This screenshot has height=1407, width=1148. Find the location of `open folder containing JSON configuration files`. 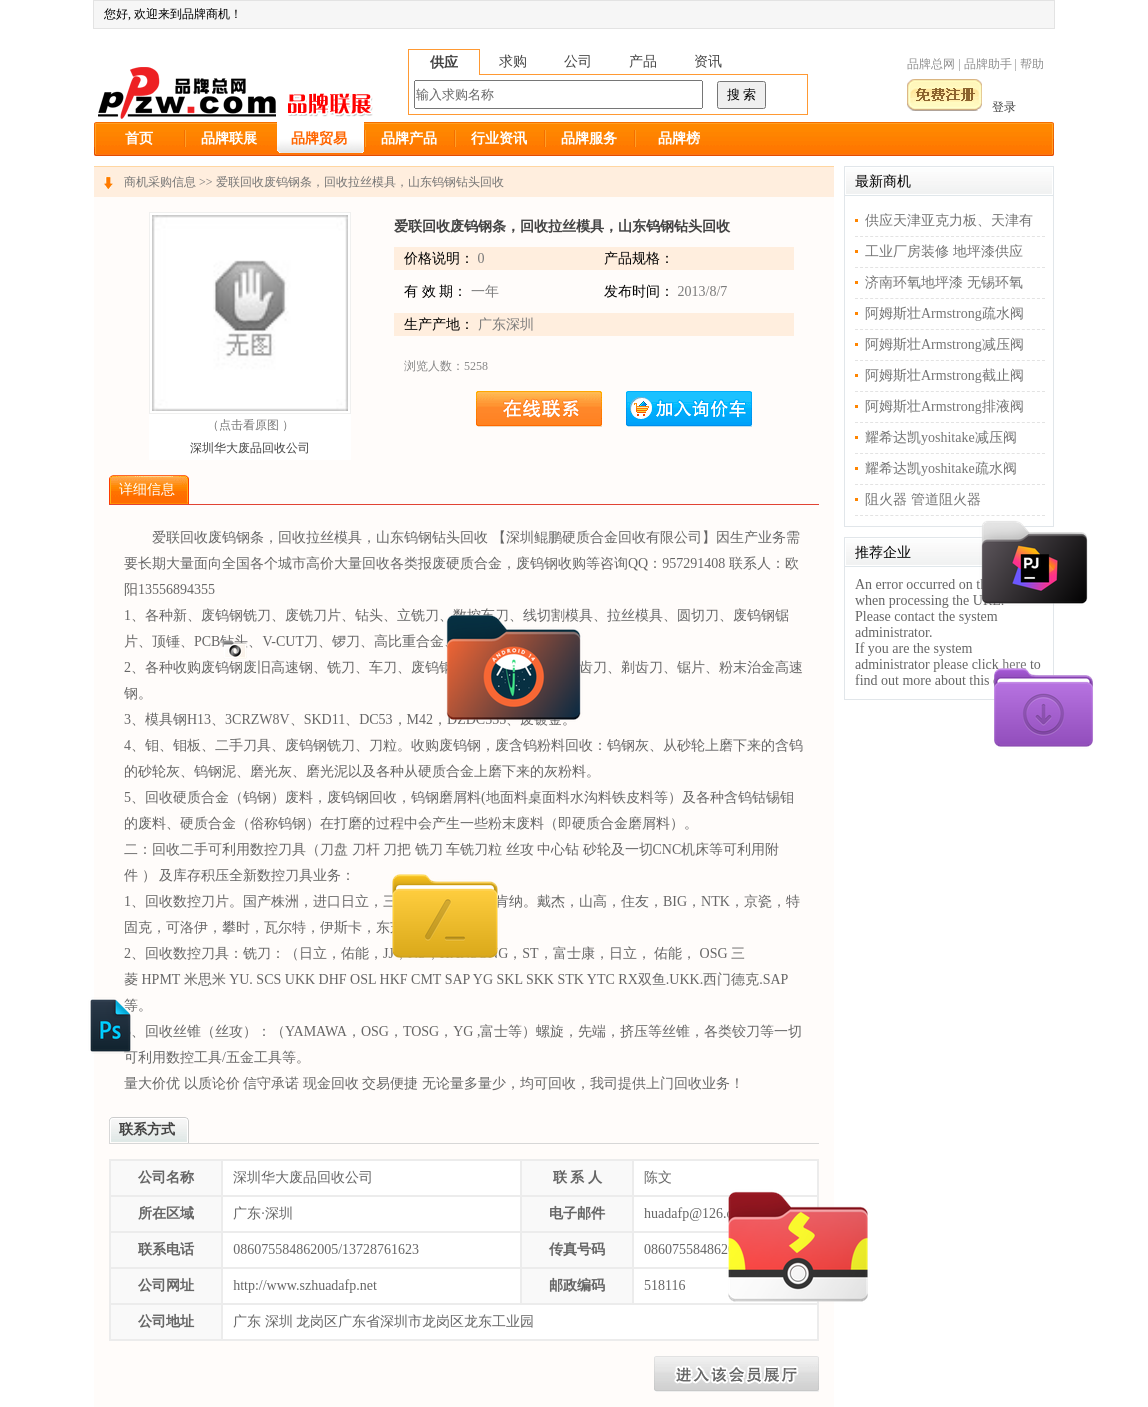

open folder containing JSON configuration files is located at coordinates (235, 650).